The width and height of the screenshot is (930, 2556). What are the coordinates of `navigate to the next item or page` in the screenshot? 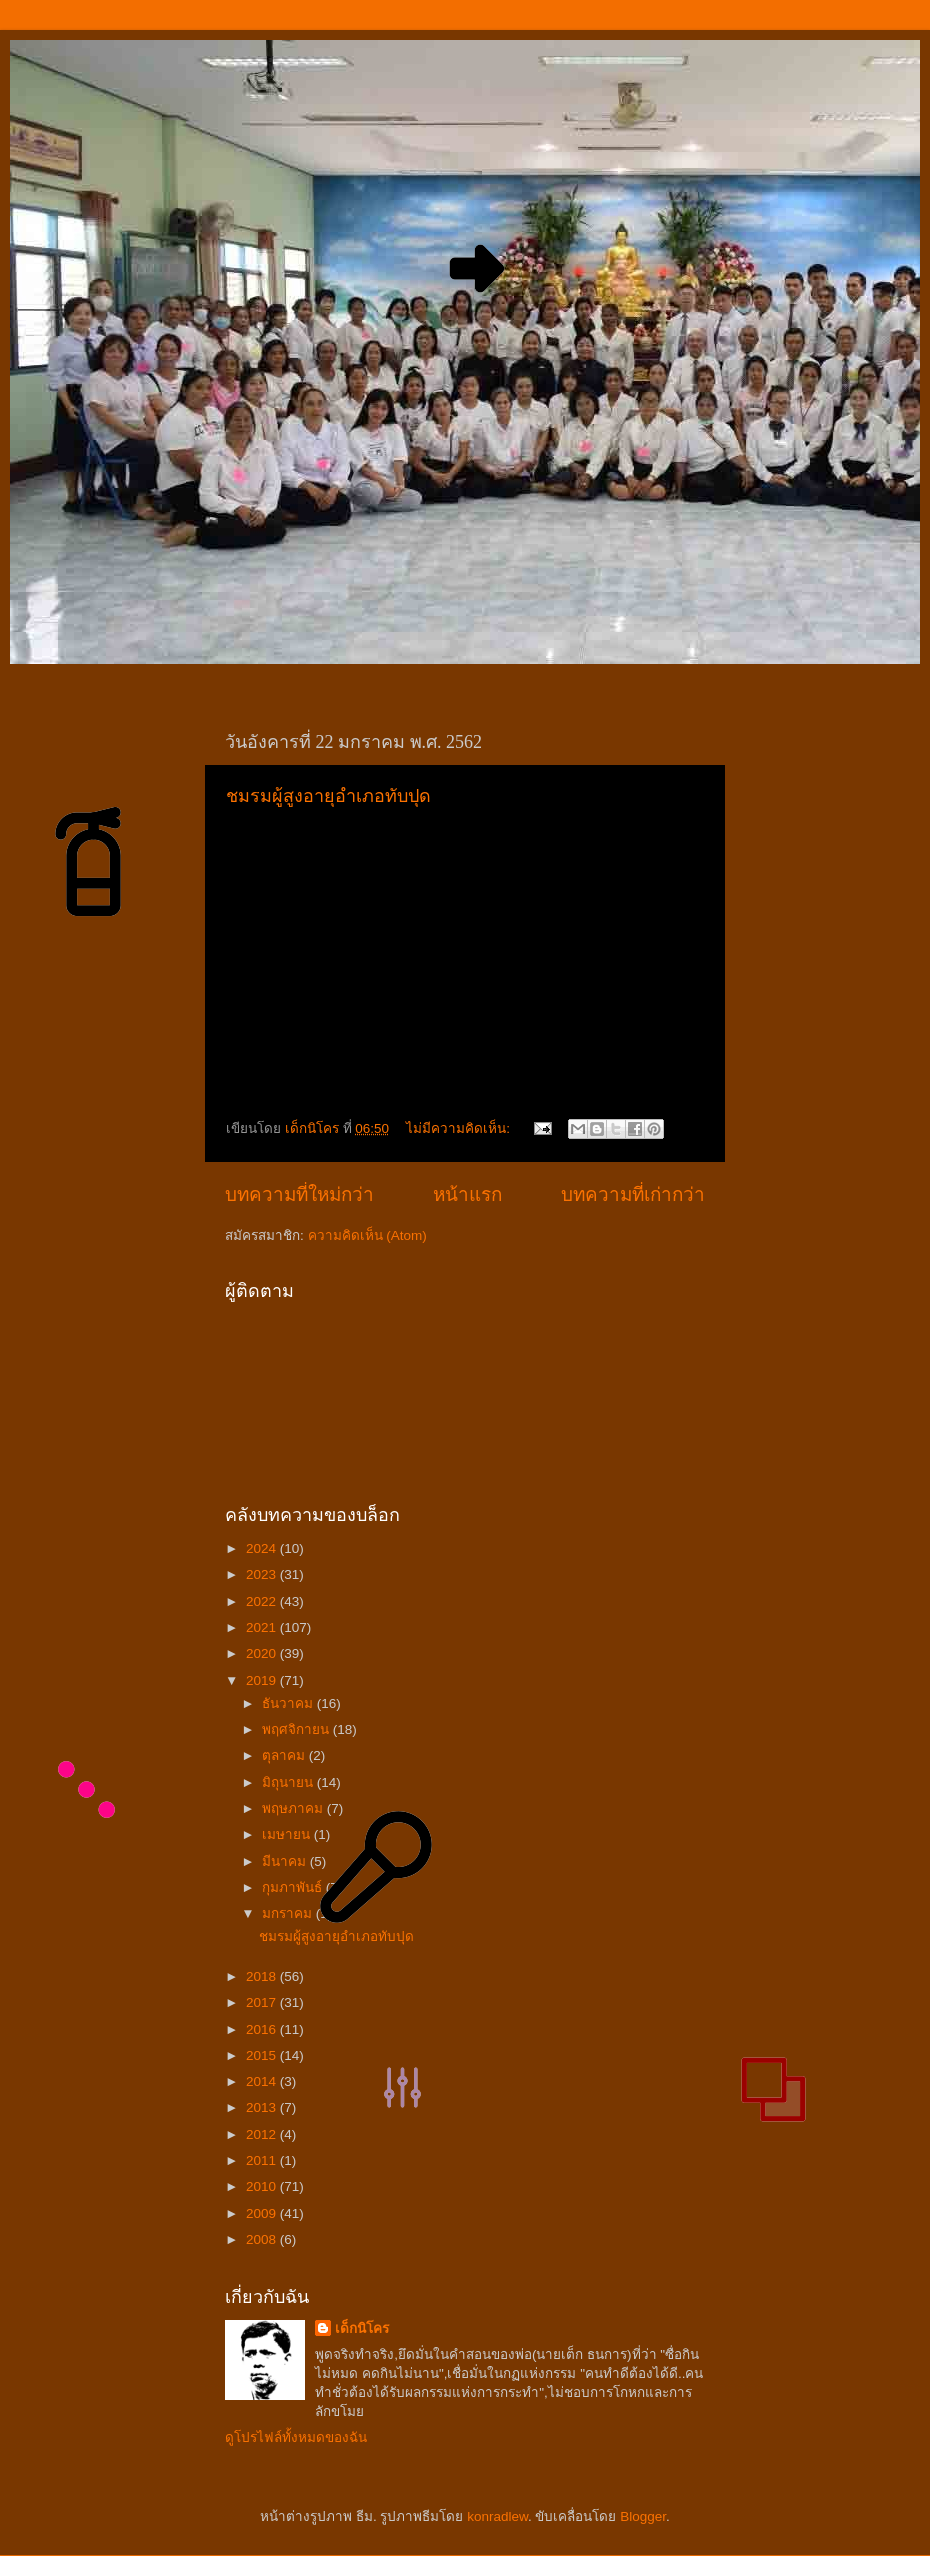 It's located at (477, 268).